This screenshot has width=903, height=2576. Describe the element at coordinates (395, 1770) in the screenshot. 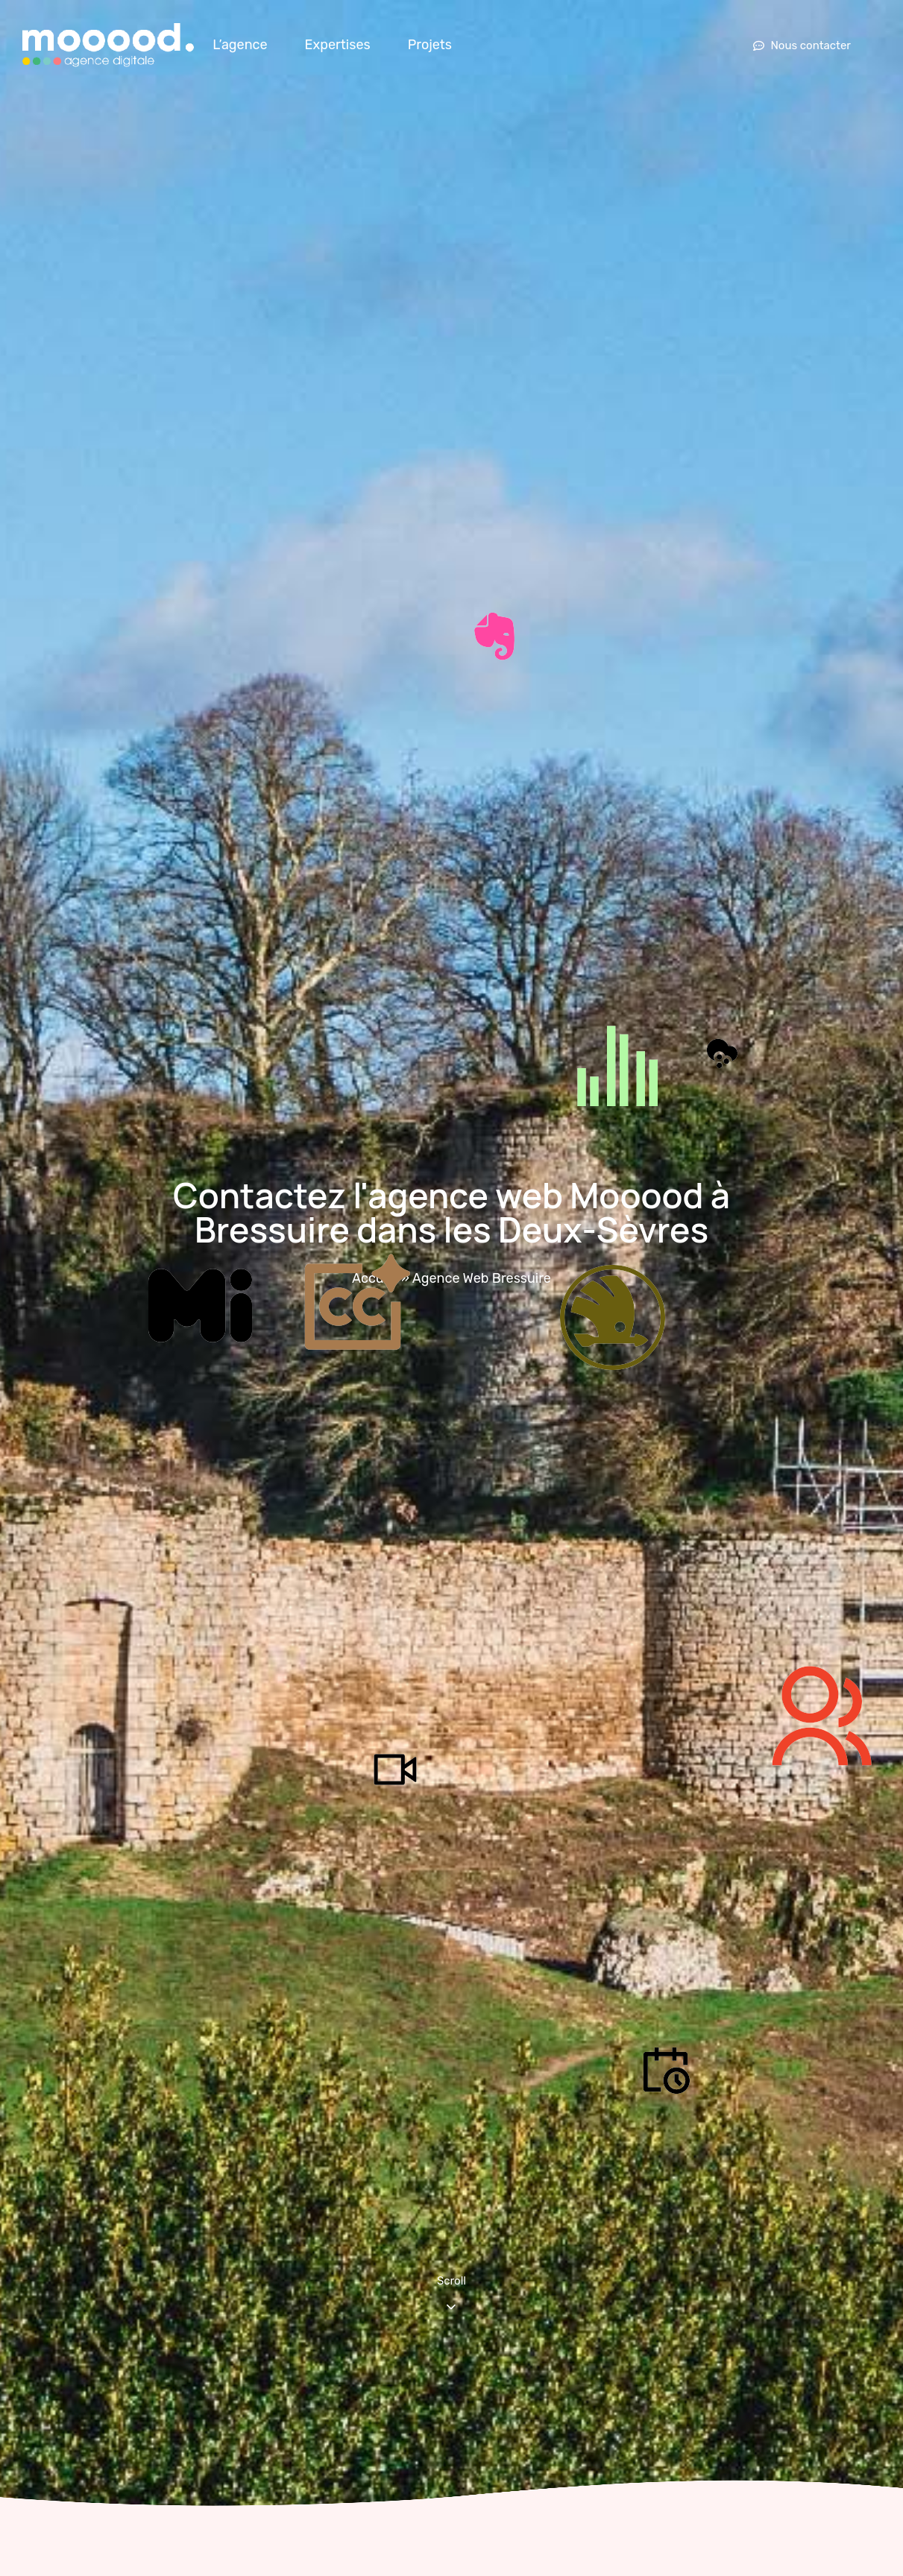

I see `turn on camera for video call` at that location.